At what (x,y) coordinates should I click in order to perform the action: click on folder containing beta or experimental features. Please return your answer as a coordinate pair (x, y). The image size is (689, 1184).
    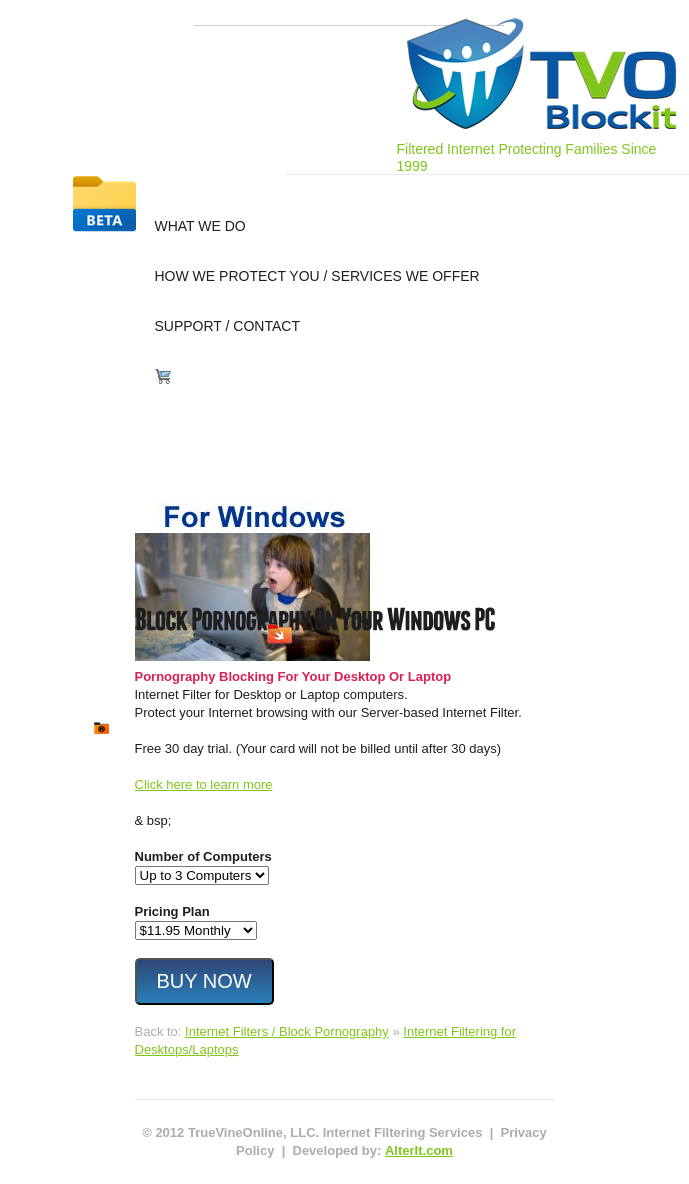
    Looking at the image, I should click on (104, 202).